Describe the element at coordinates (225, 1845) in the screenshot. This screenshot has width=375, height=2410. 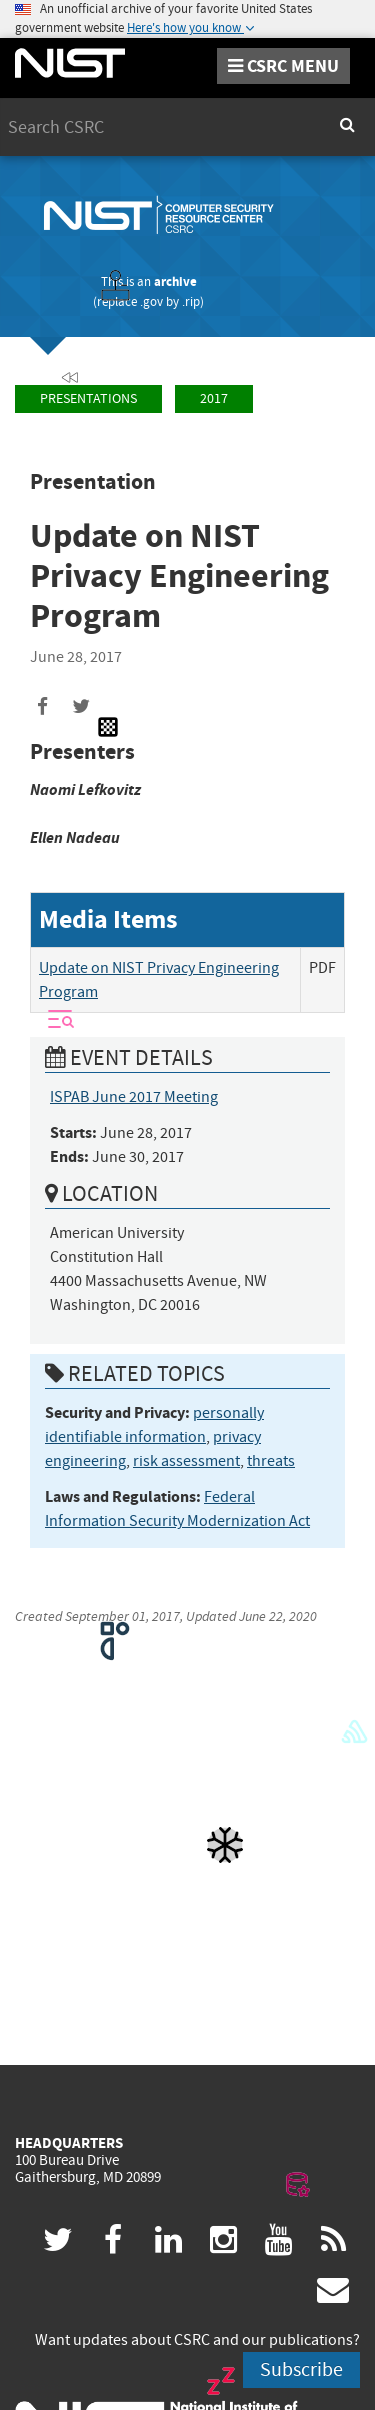
I see `toggle air conditioning or cooling mode` at that location.